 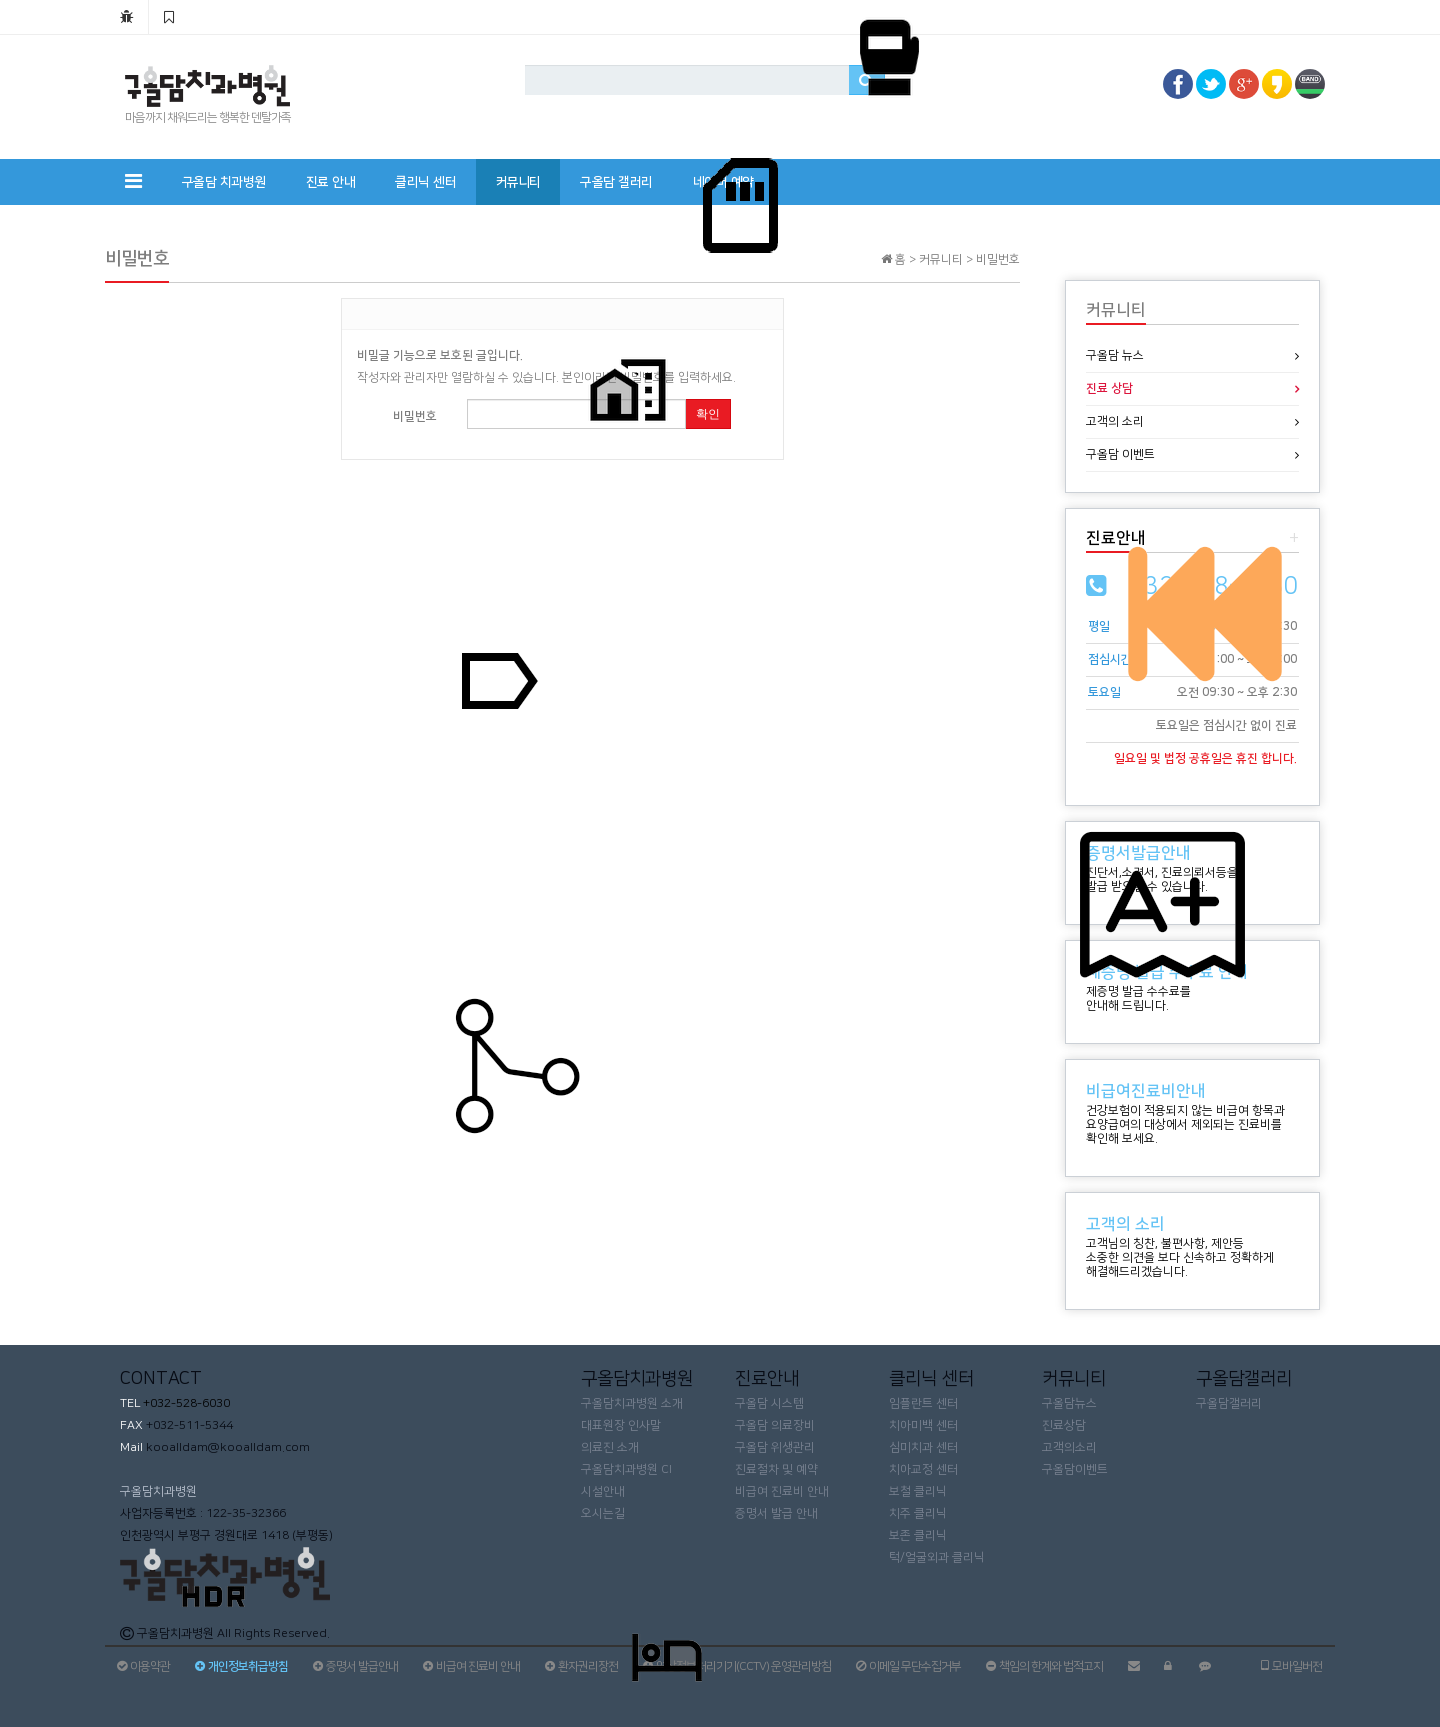 I want to click on skip to previous track, so click(x=1205, y=614).